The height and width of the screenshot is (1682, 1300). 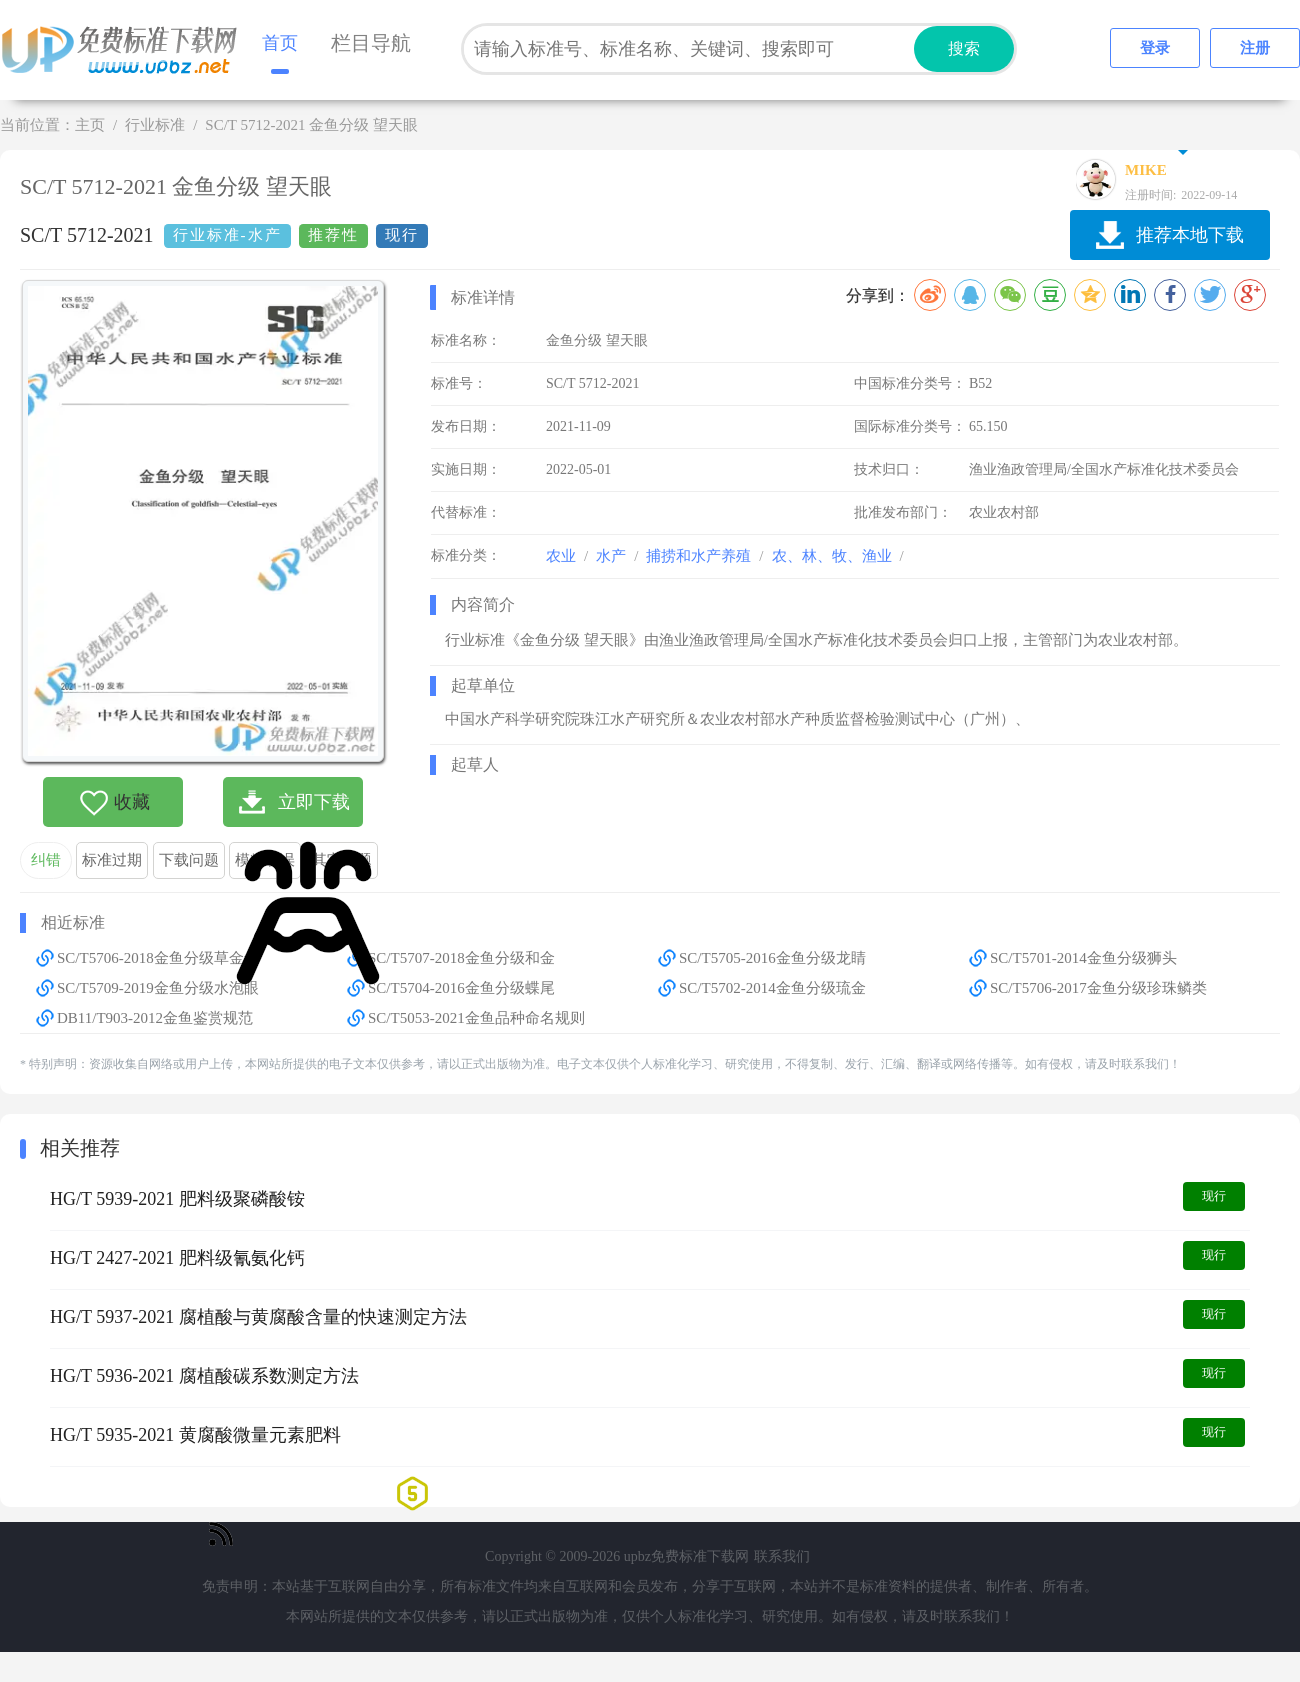 I want to click on indicates step 5 in a multi-step process, so click(x=412, y=1493).